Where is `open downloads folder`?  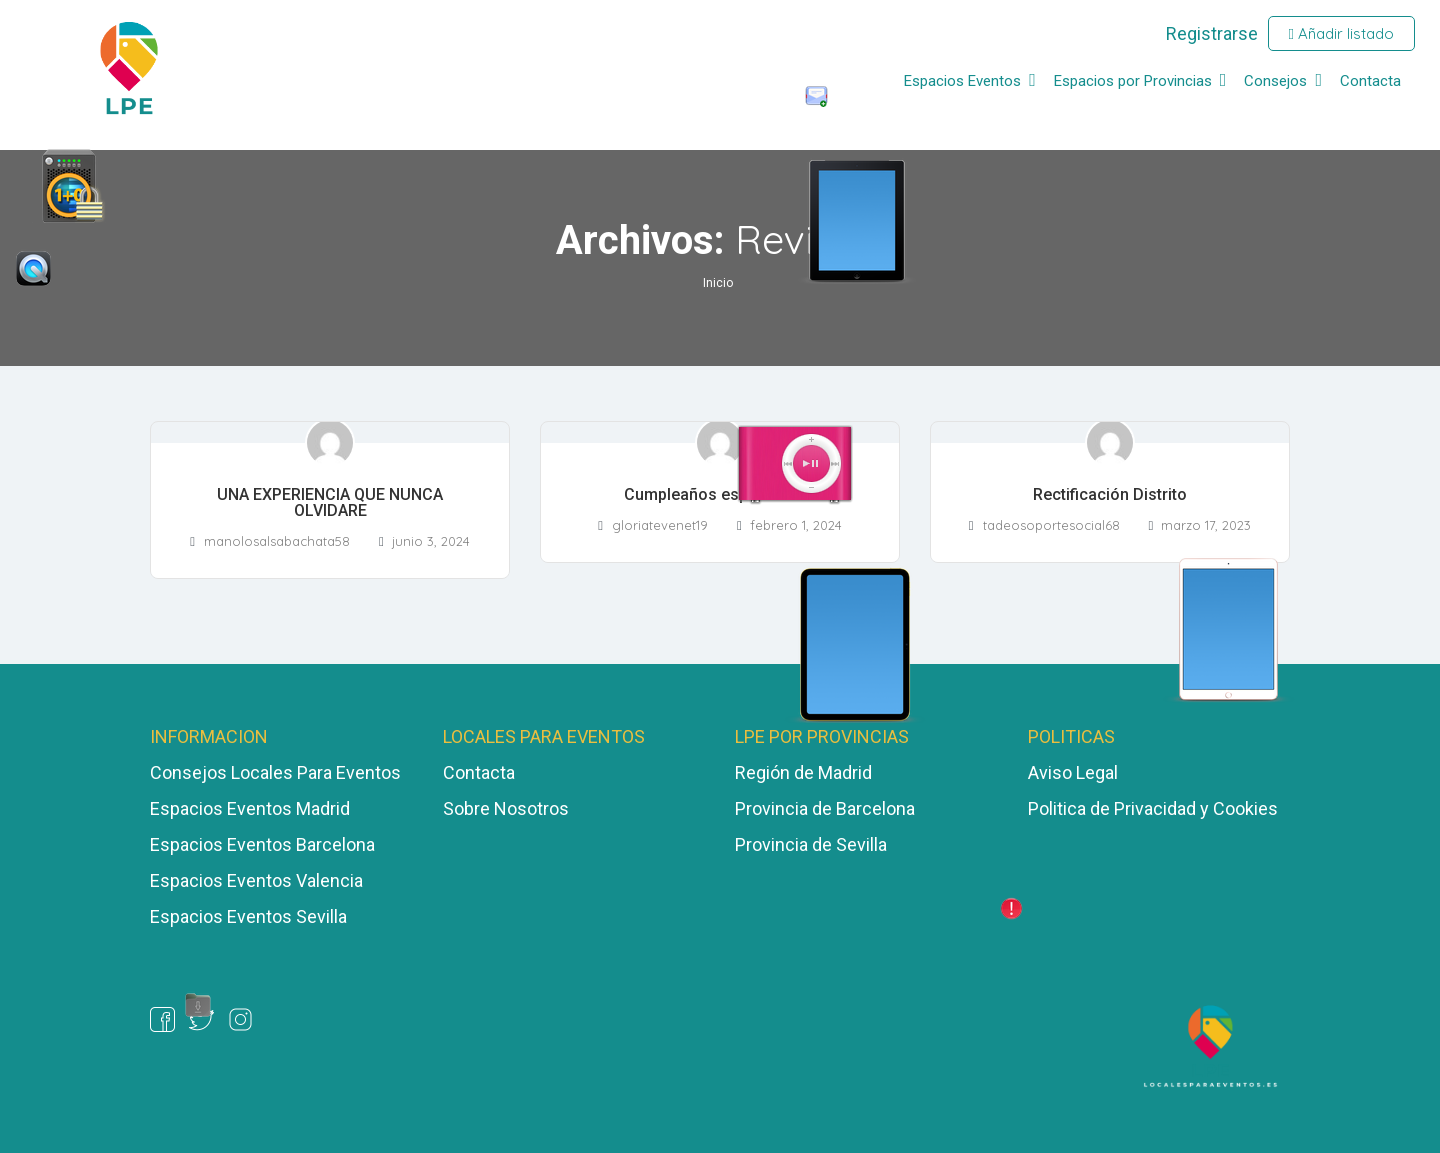
open downloads folder is located at coordinates (198, 1005).